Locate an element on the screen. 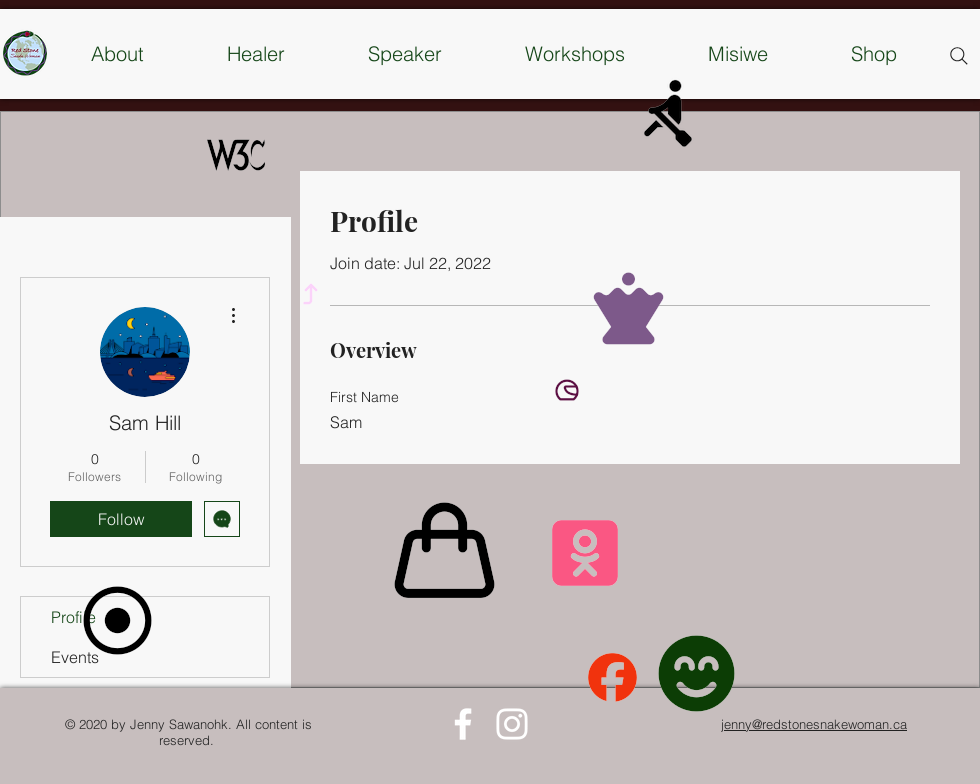 The width and height of the screenshot is (980, 784). reply to a message or comment is located at coordinates (311, 294).